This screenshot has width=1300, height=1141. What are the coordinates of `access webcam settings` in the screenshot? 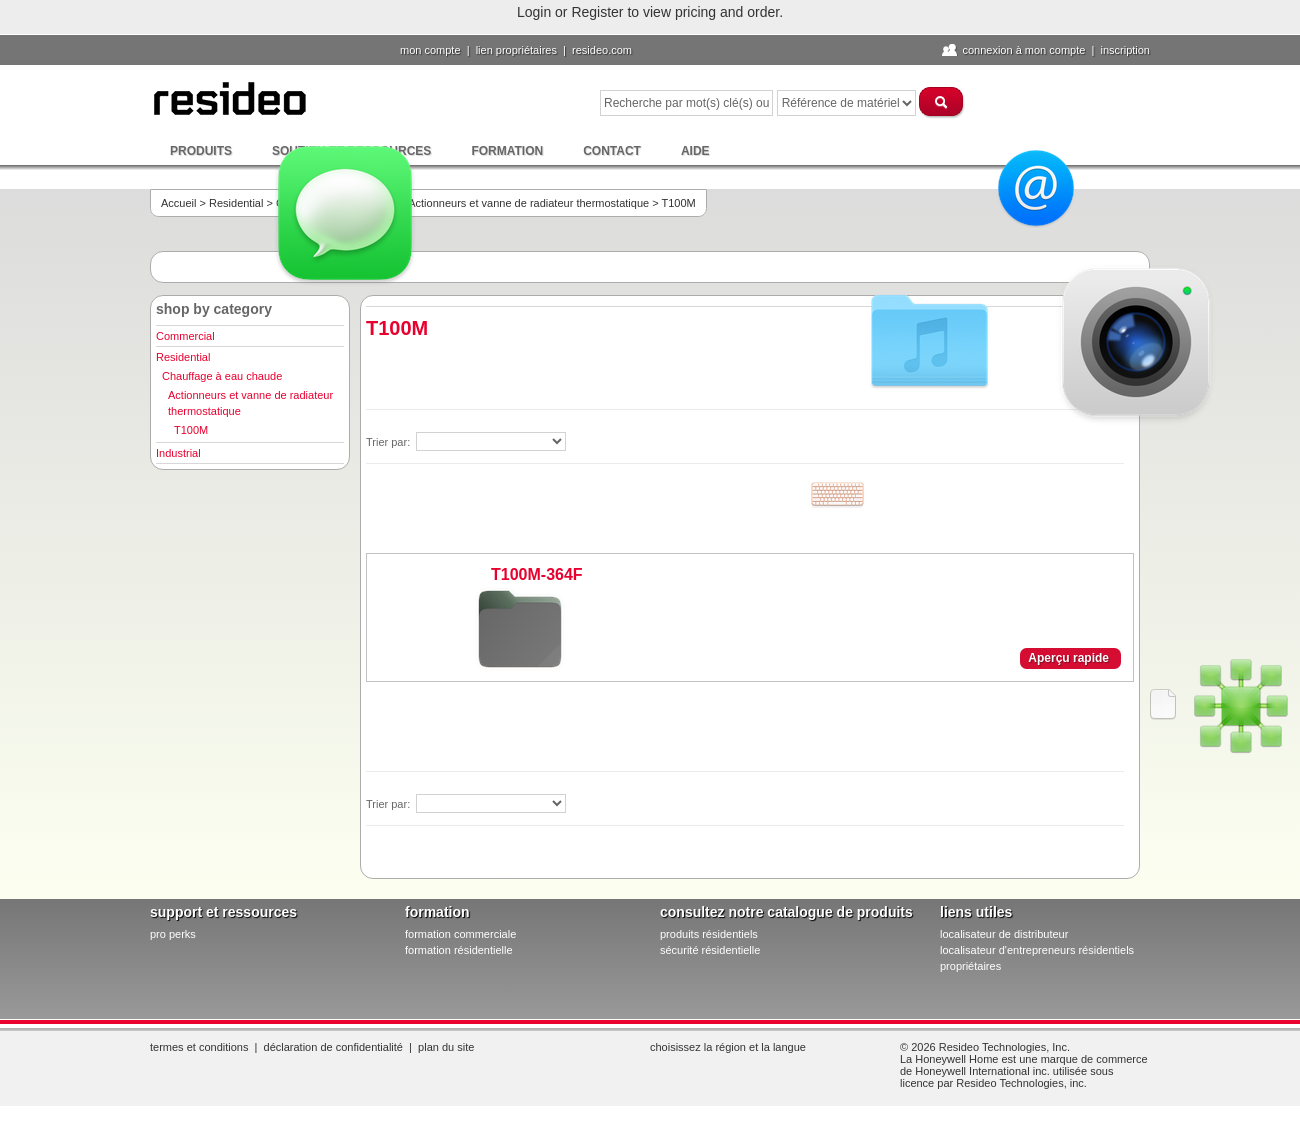 It's located at (1136, 342).